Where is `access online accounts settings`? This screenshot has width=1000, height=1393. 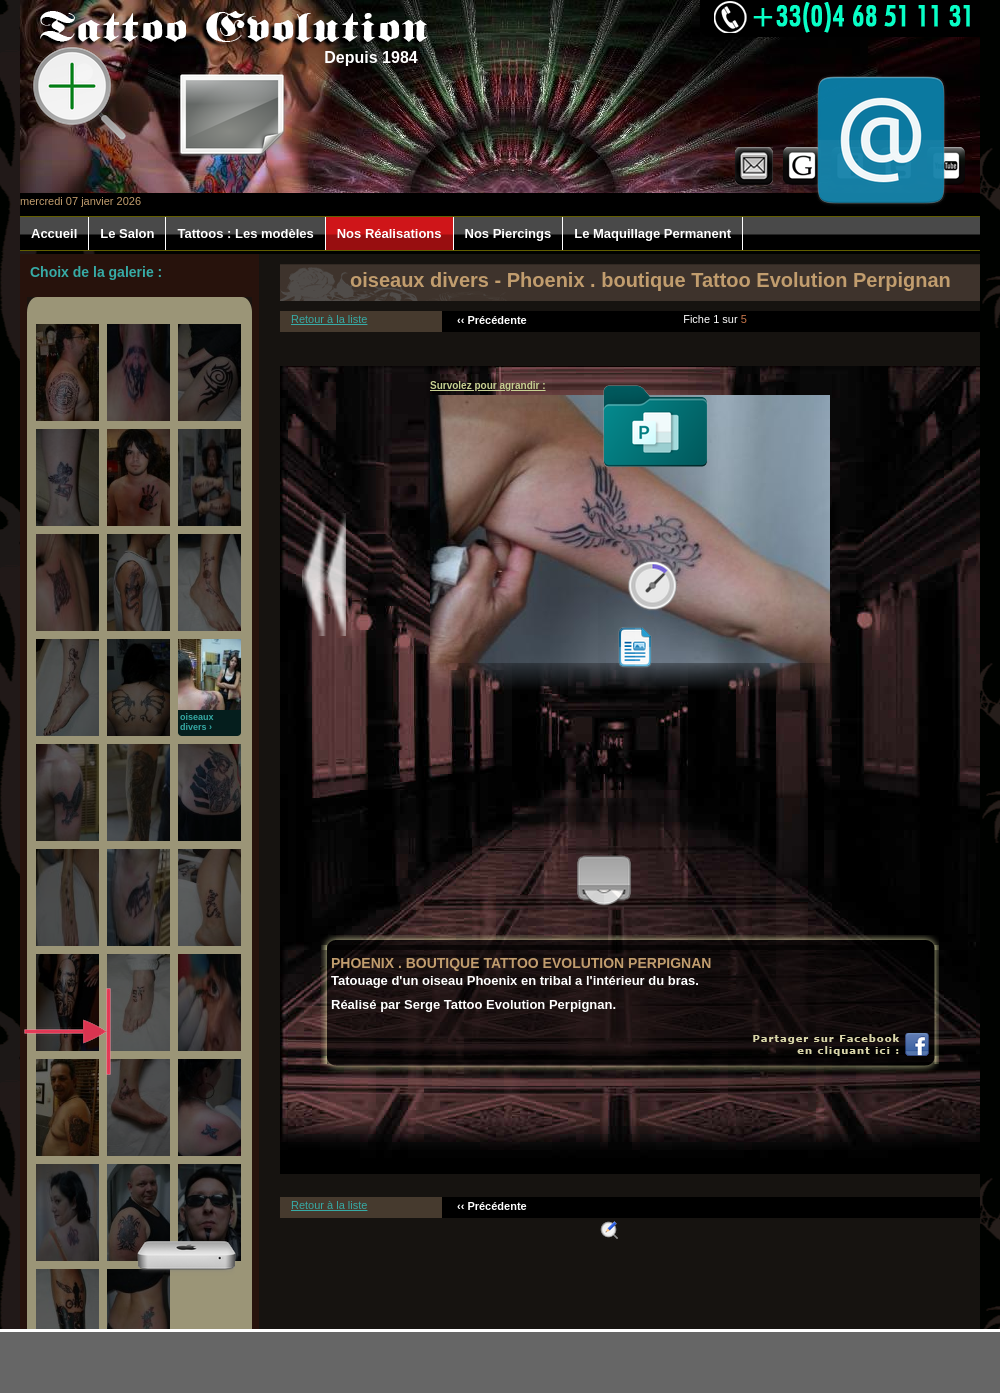 access online accounts settings is located at coordinates (881, 140).